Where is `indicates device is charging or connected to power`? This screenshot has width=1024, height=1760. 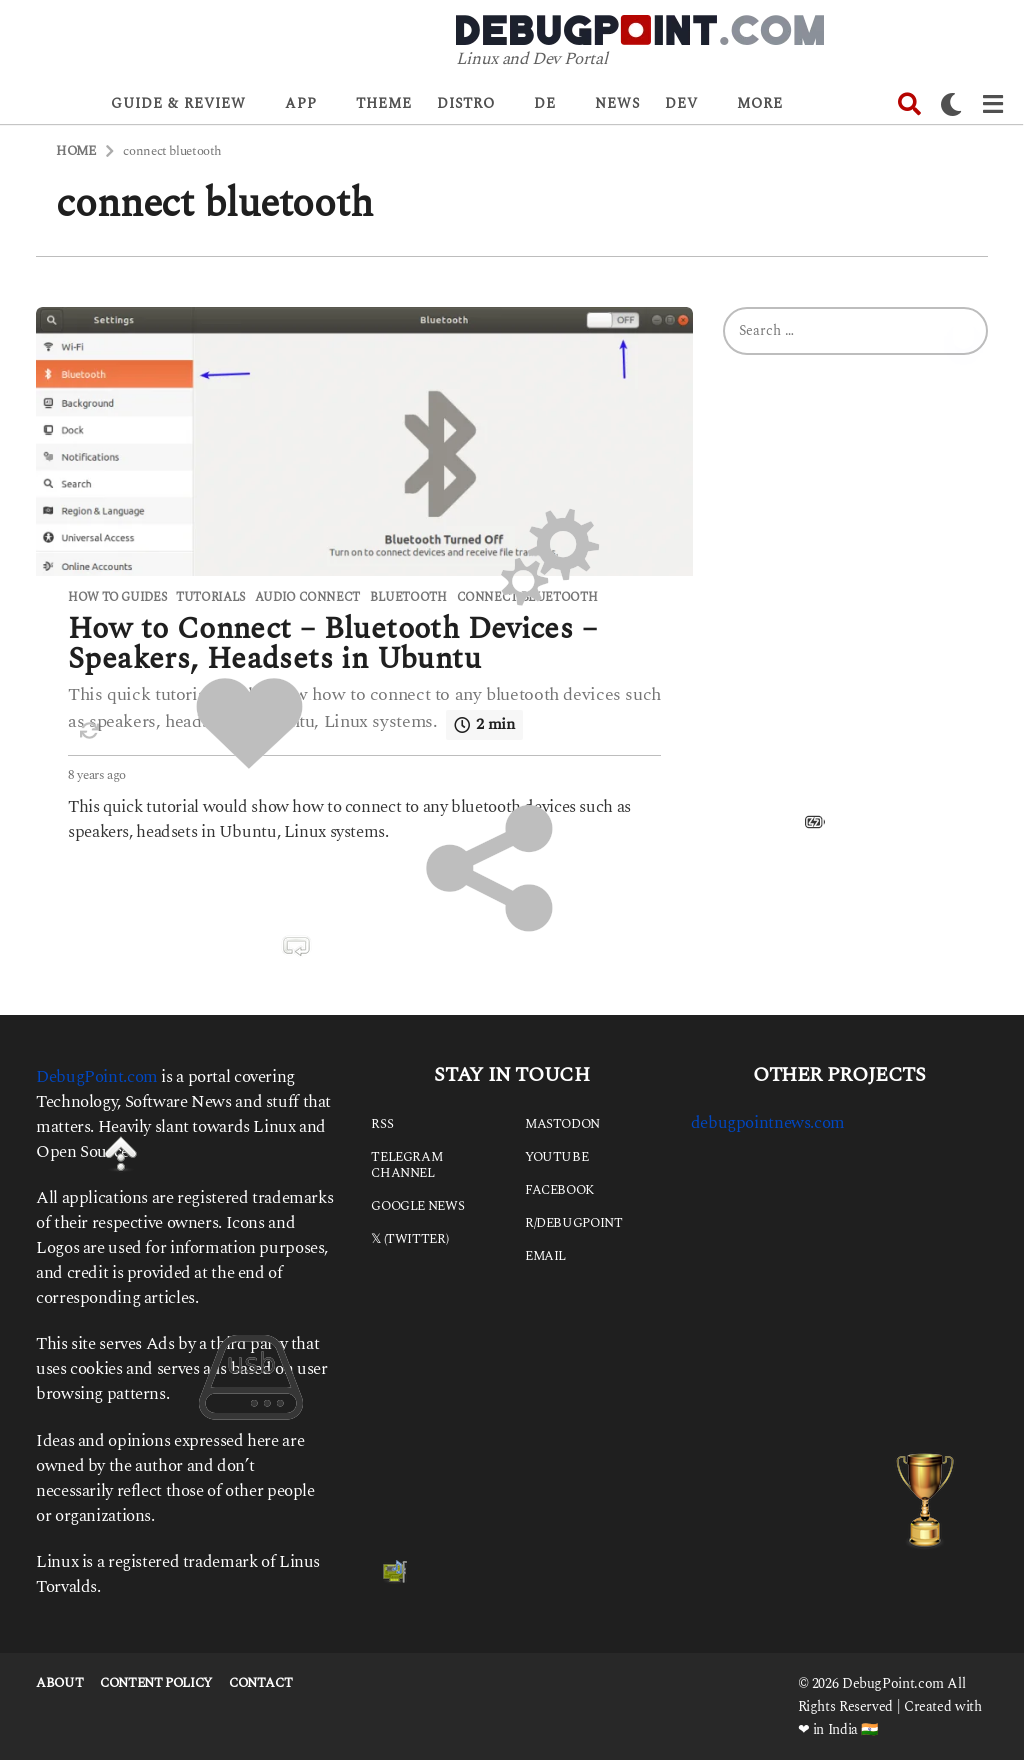 indicates device is charging or connected to power is located at coordinates (815, 822).